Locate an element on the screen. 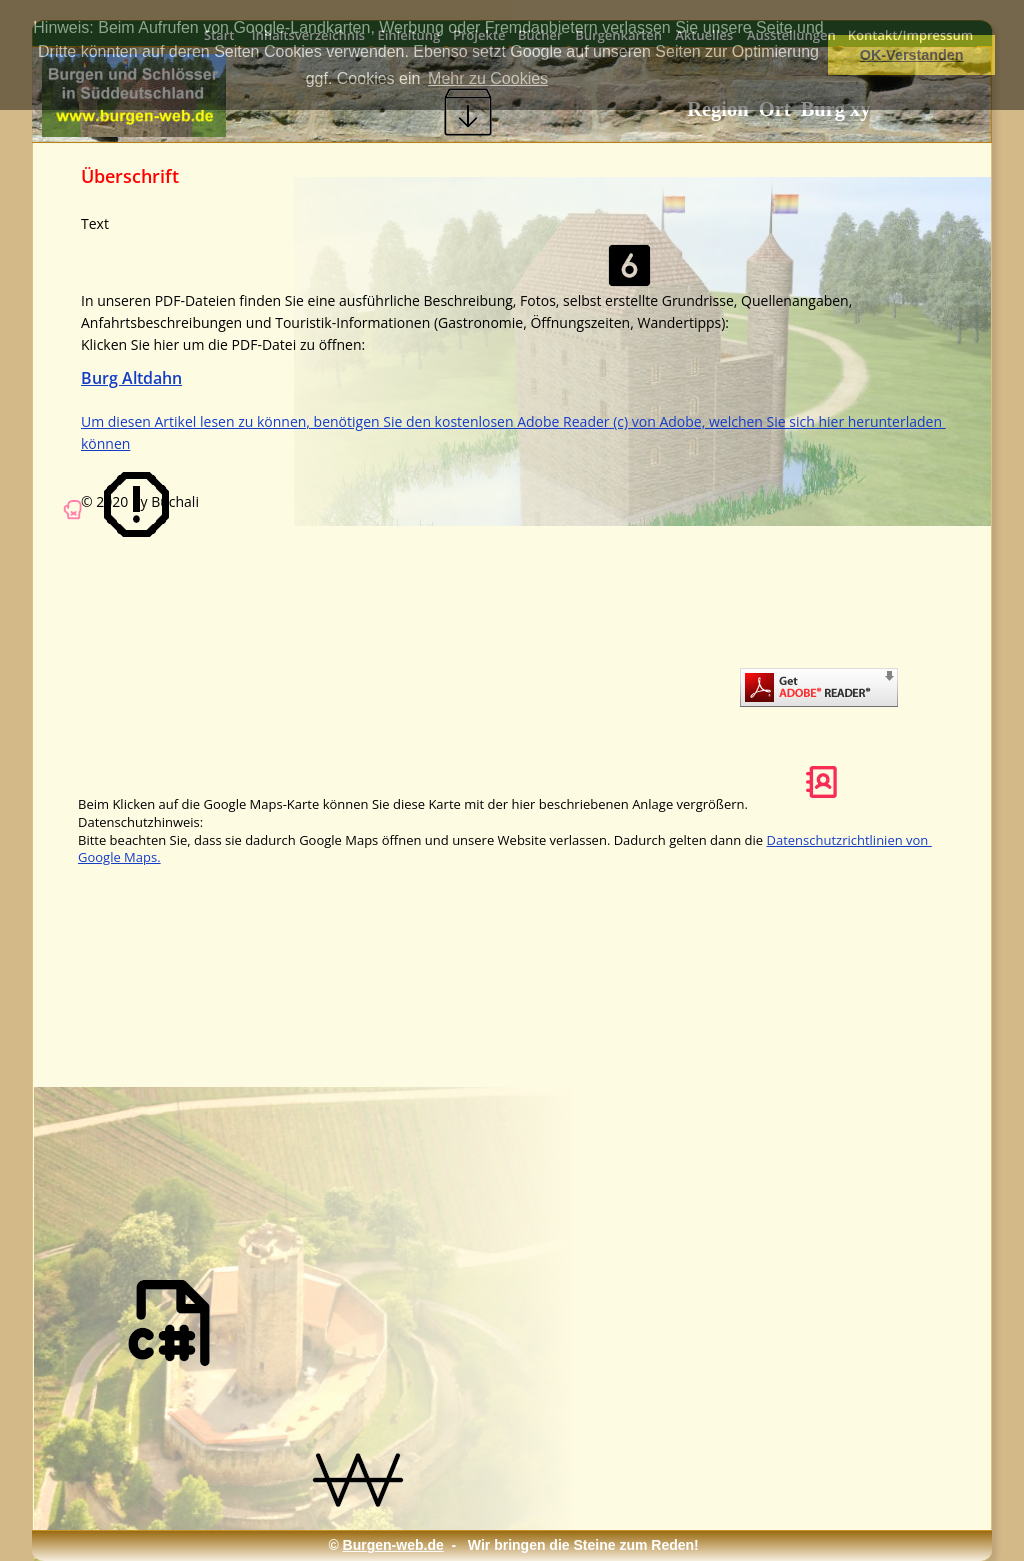 Image resolution: width=1024 pixels, height=1561 pixels. indicates an email error or delivery failure is located at coordinates (136, 504).